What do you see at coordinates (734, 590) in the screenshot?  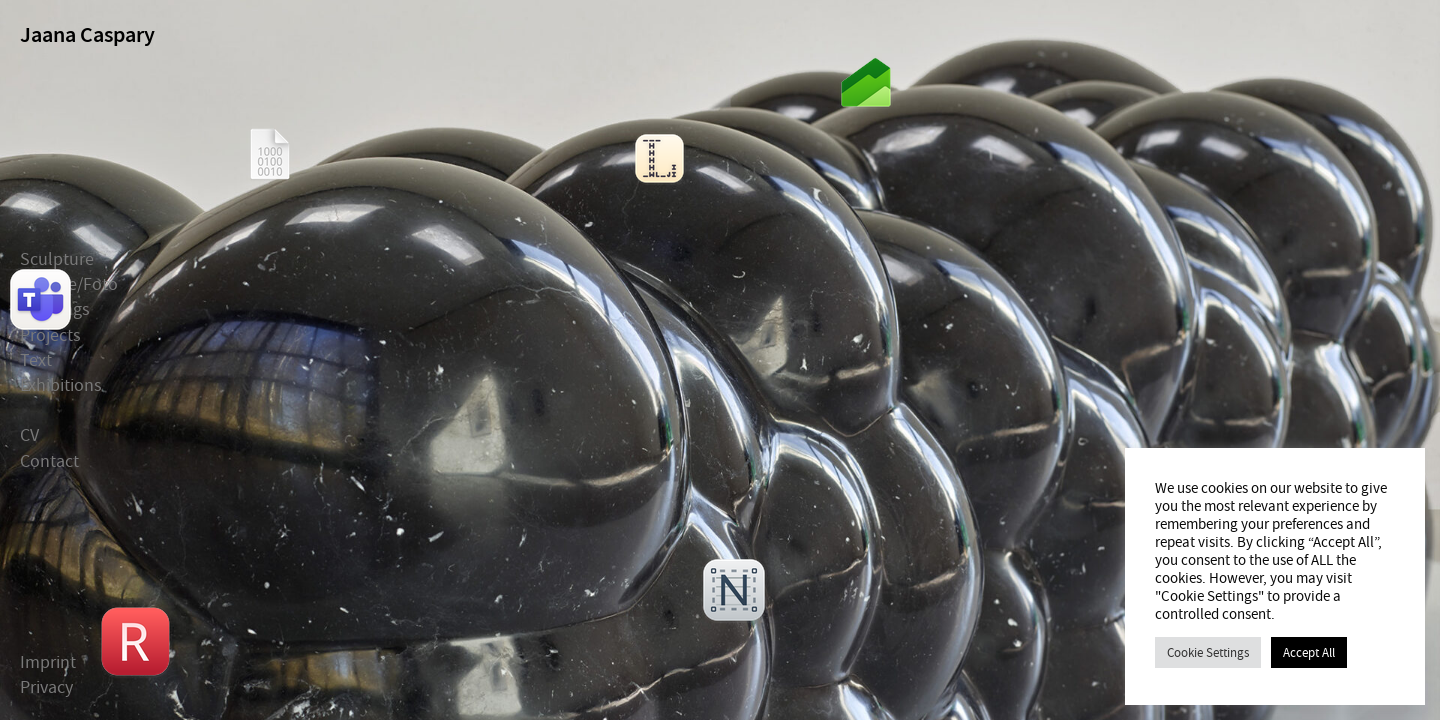 I see `open nota text editor app` at bounding box center [734, 590].